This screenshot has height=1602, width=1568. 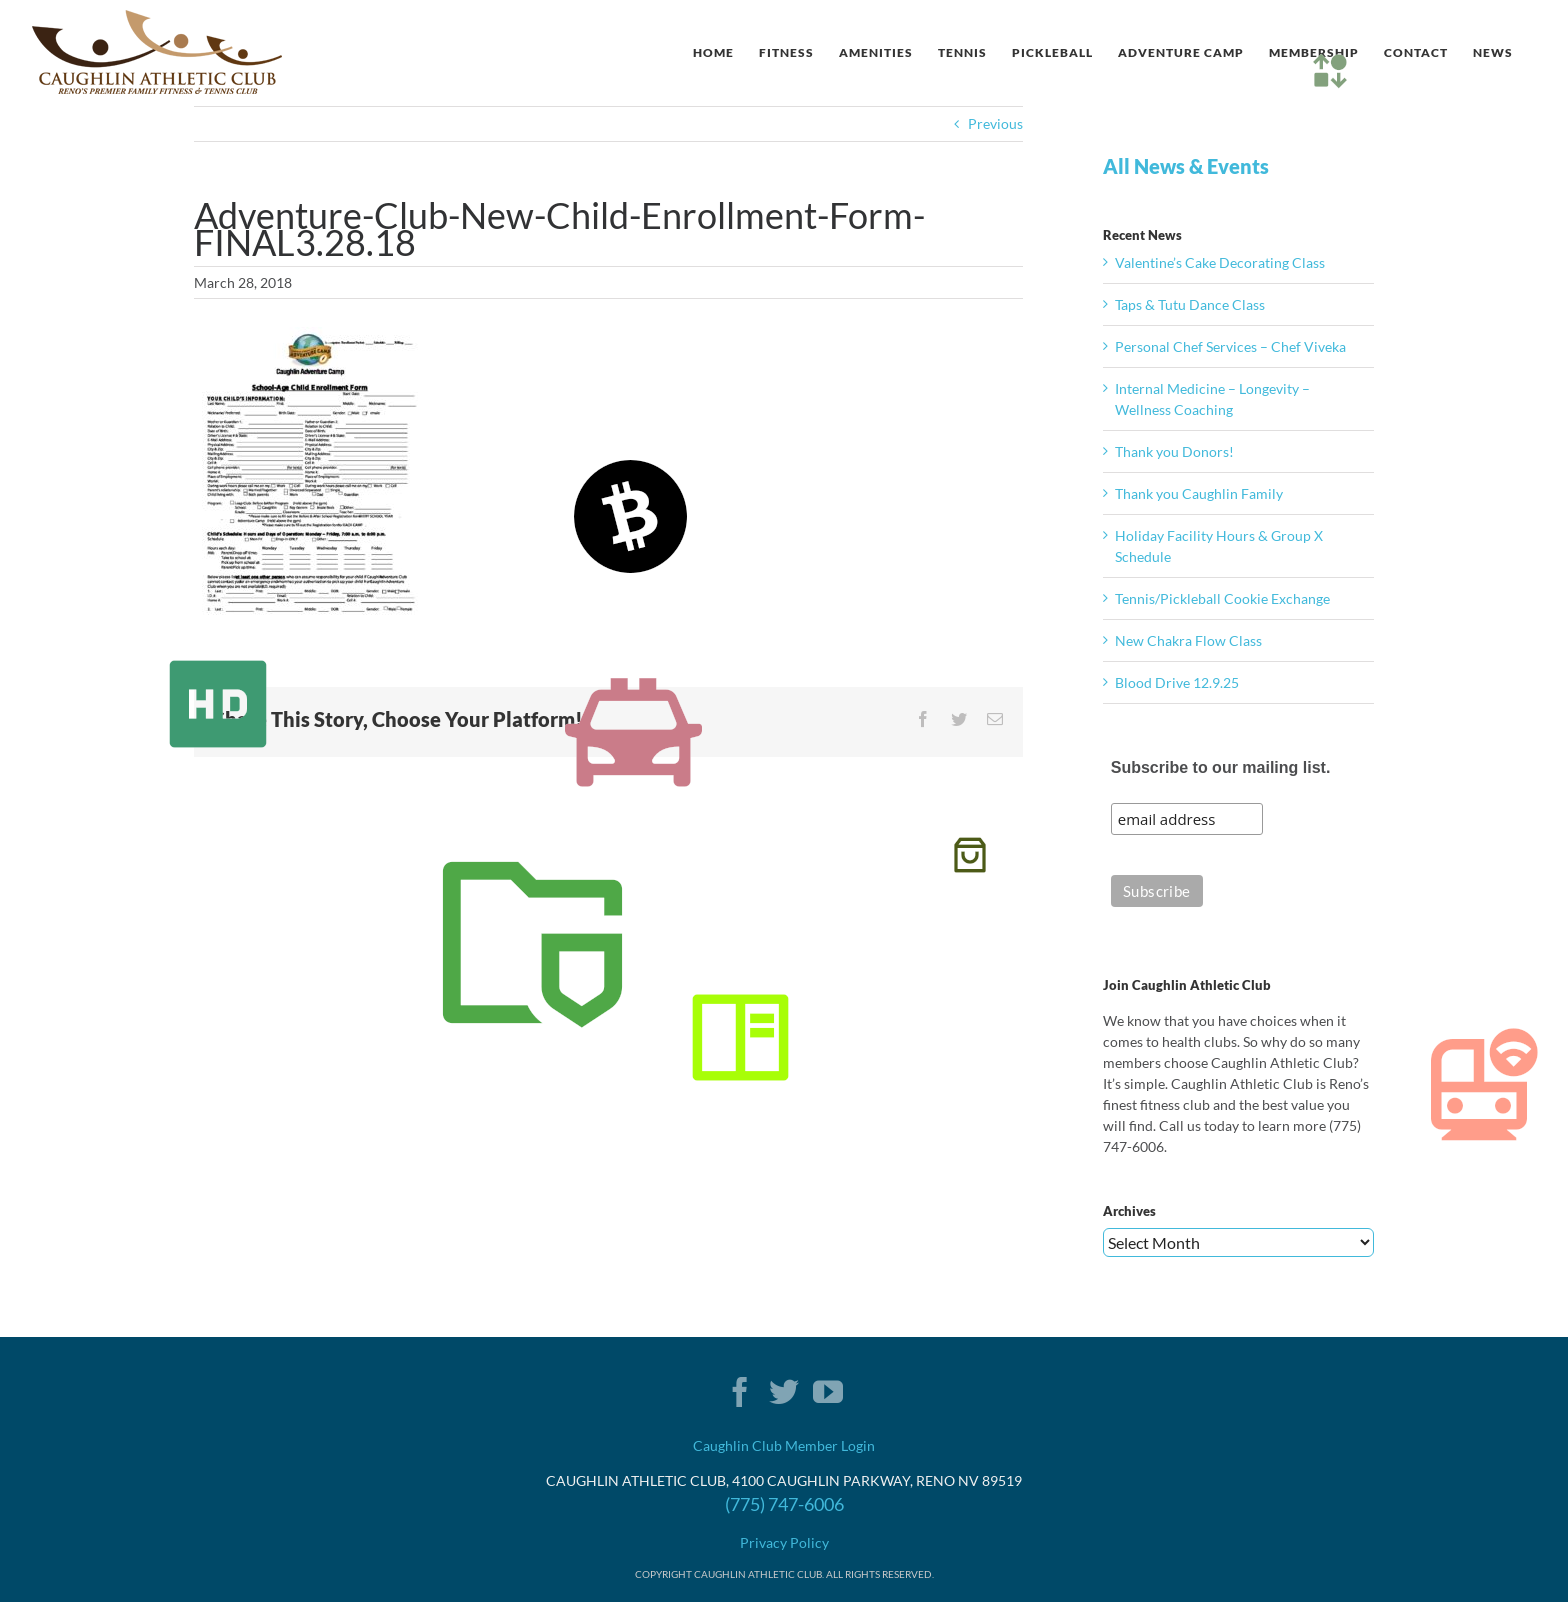 What do you see at coordinates (970, 855) in the screenshot?
I see `view your shopping bag` at bounding box center [970, 855].